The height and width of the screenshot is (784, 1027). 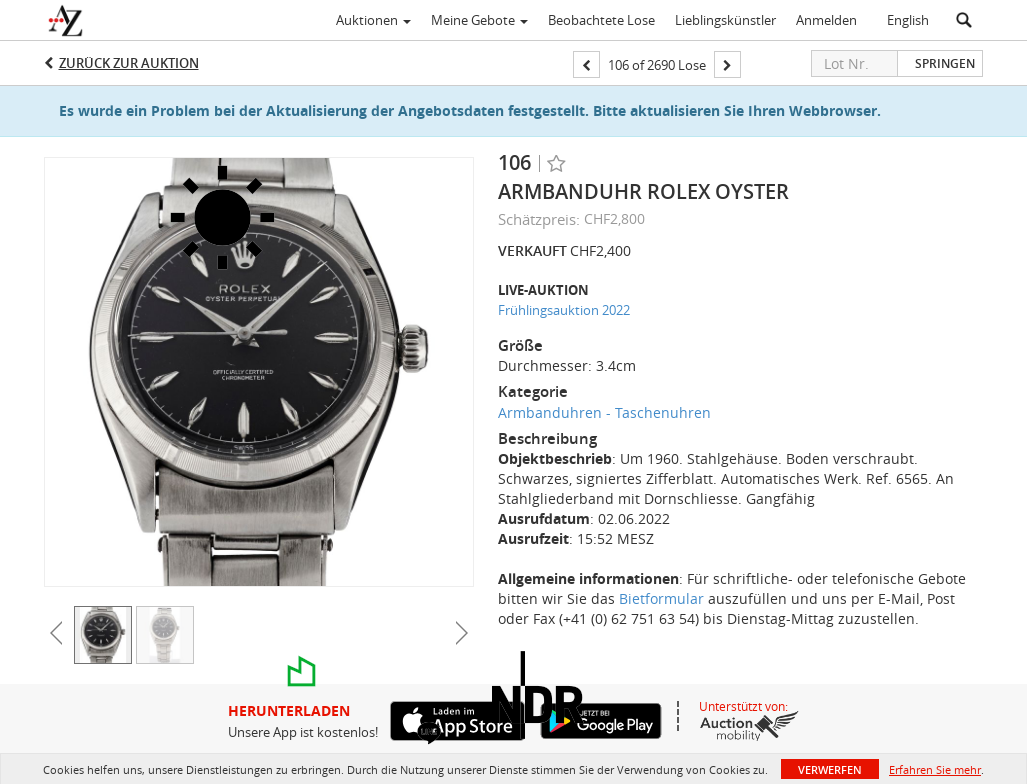 I want to click on view building or property details, so click(x=301, y=672).